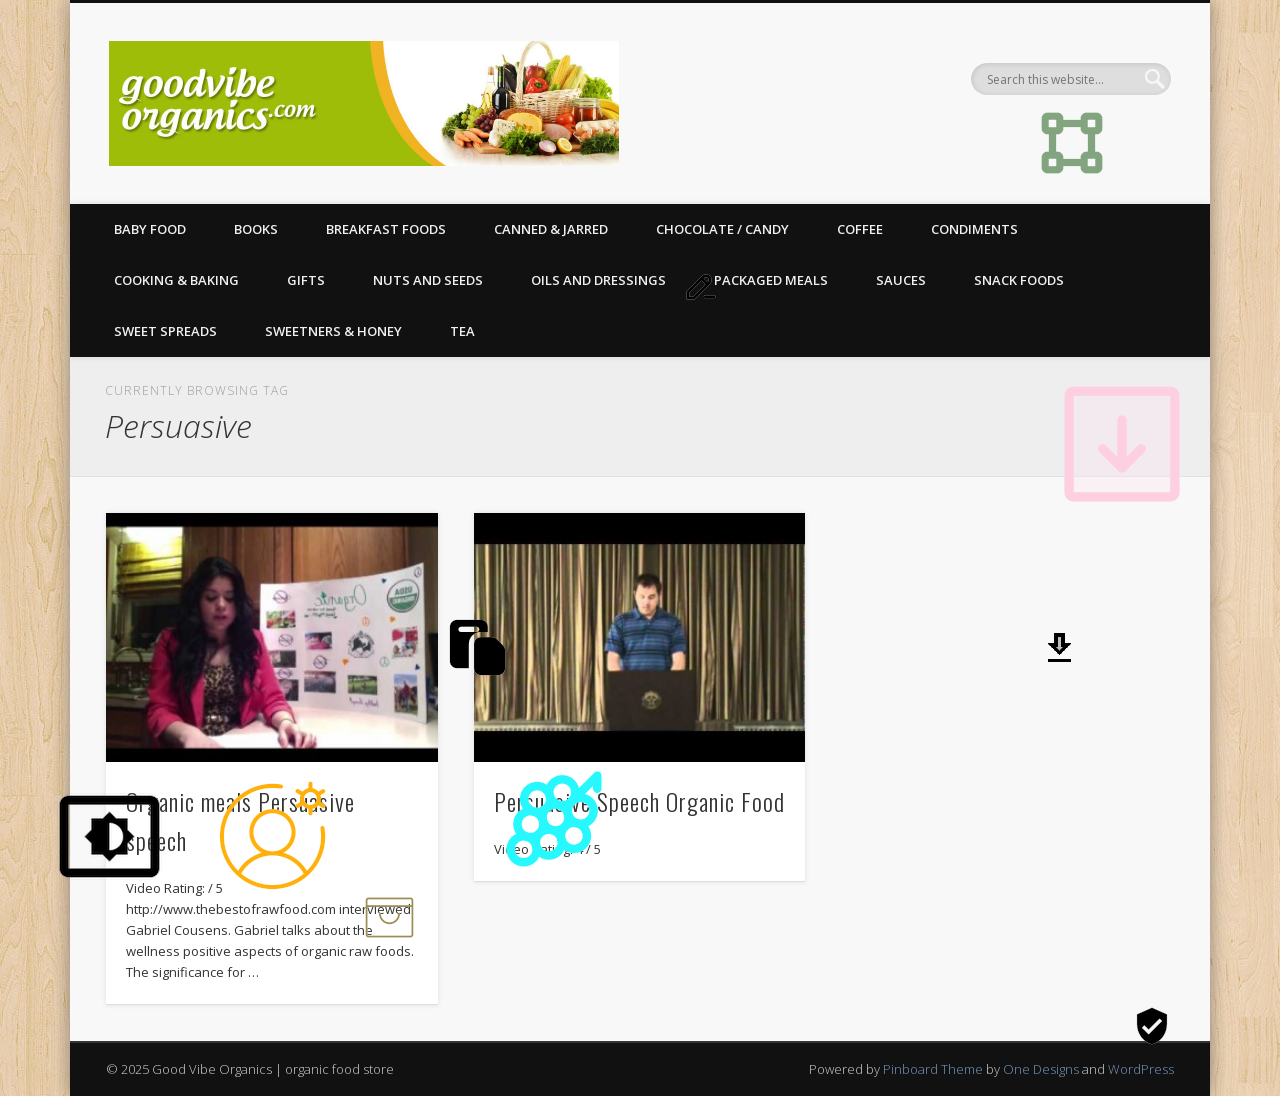 This screenshot has height=1096, width=1280. Describe the element at coordinates (1122, 444) in the screenshot. I see `download file or content` at that location.